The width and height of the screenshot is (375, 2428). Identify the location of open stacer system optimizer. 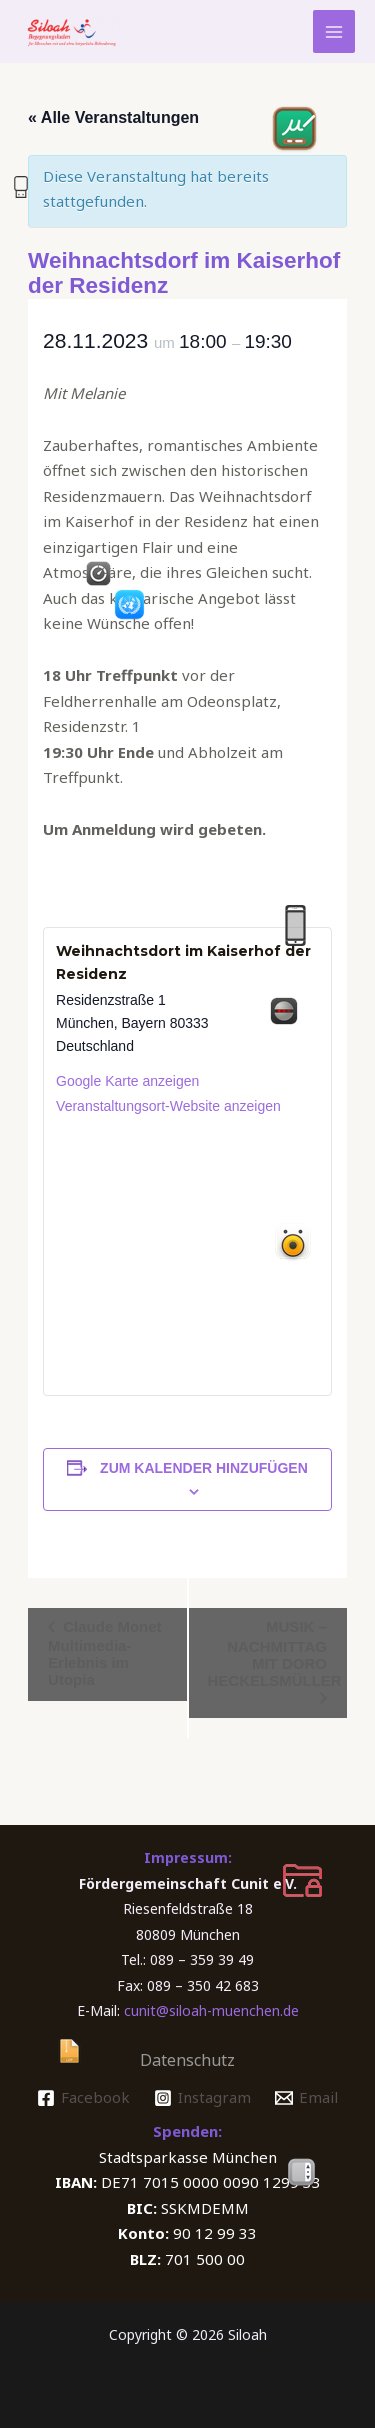
(98, 573).